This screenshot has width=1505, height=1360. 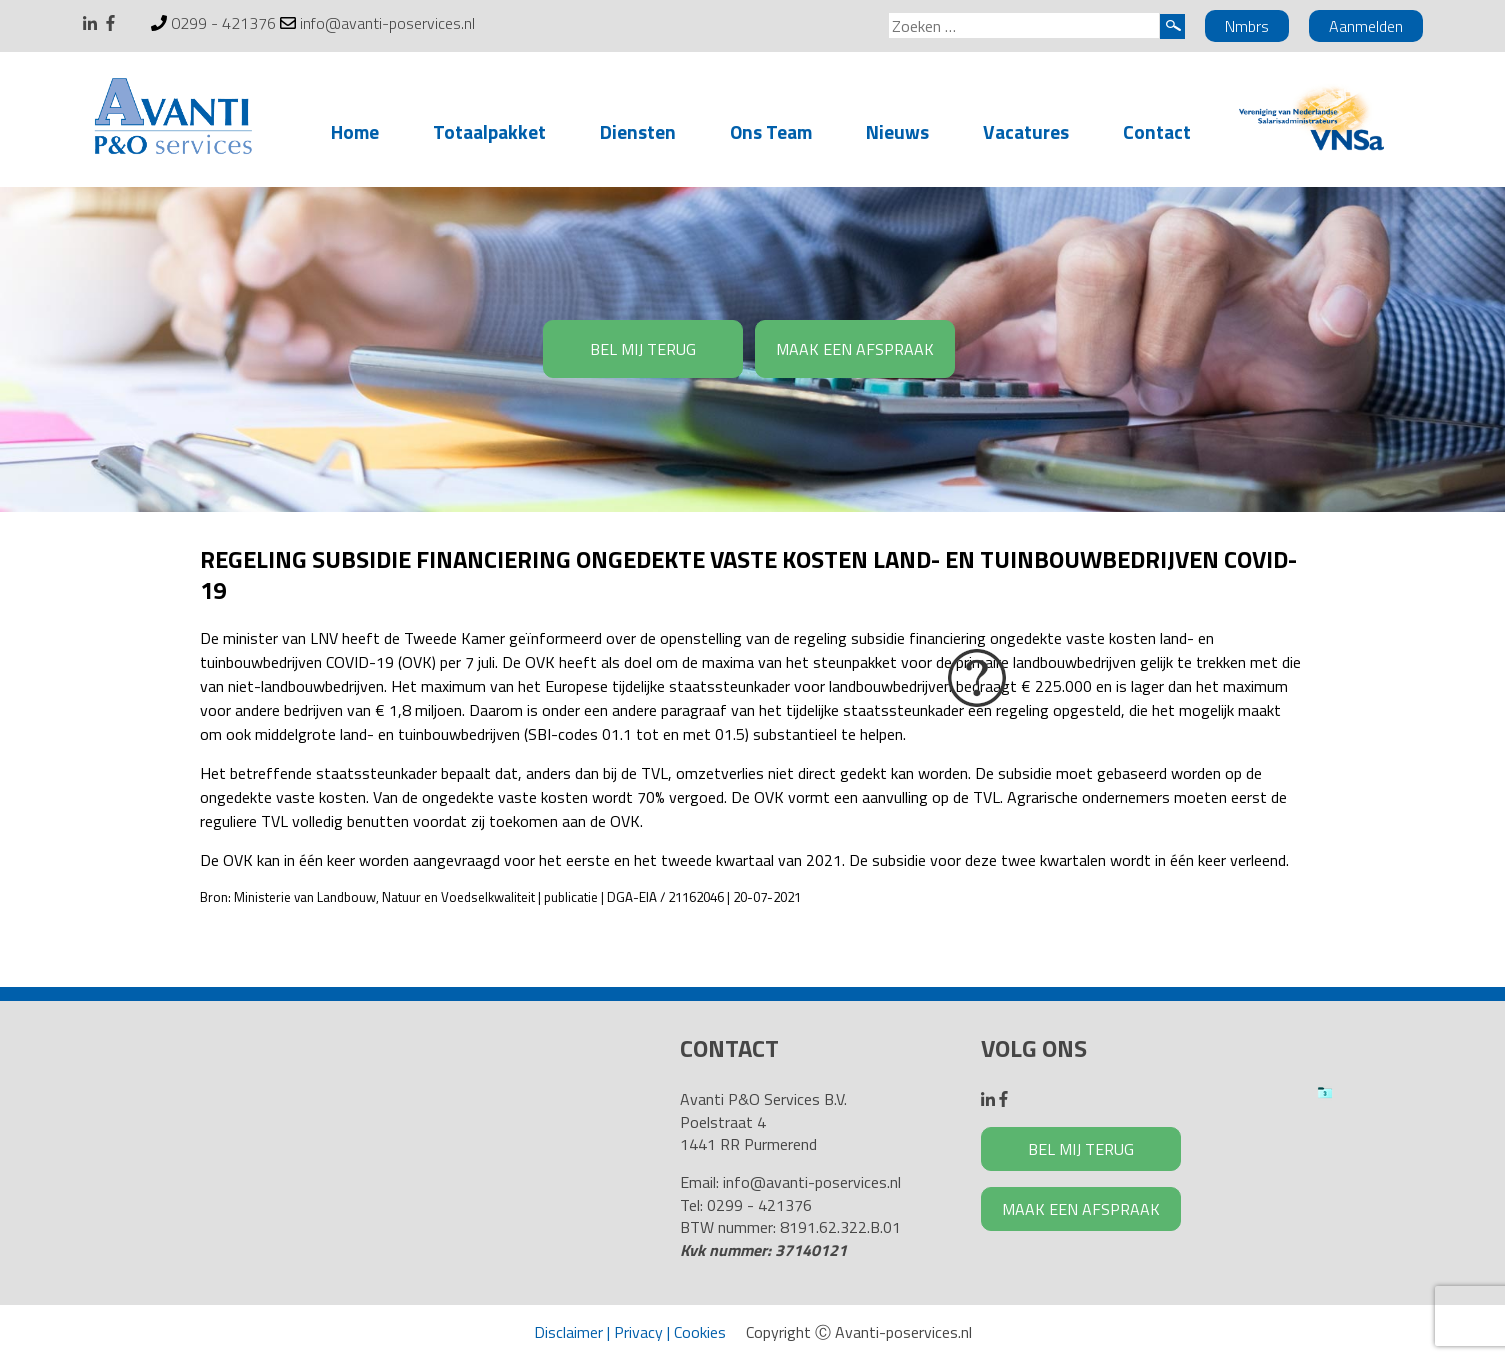 I want to click on folder containing autodesk 3ds max project files, so click(x=1325, y=1093).